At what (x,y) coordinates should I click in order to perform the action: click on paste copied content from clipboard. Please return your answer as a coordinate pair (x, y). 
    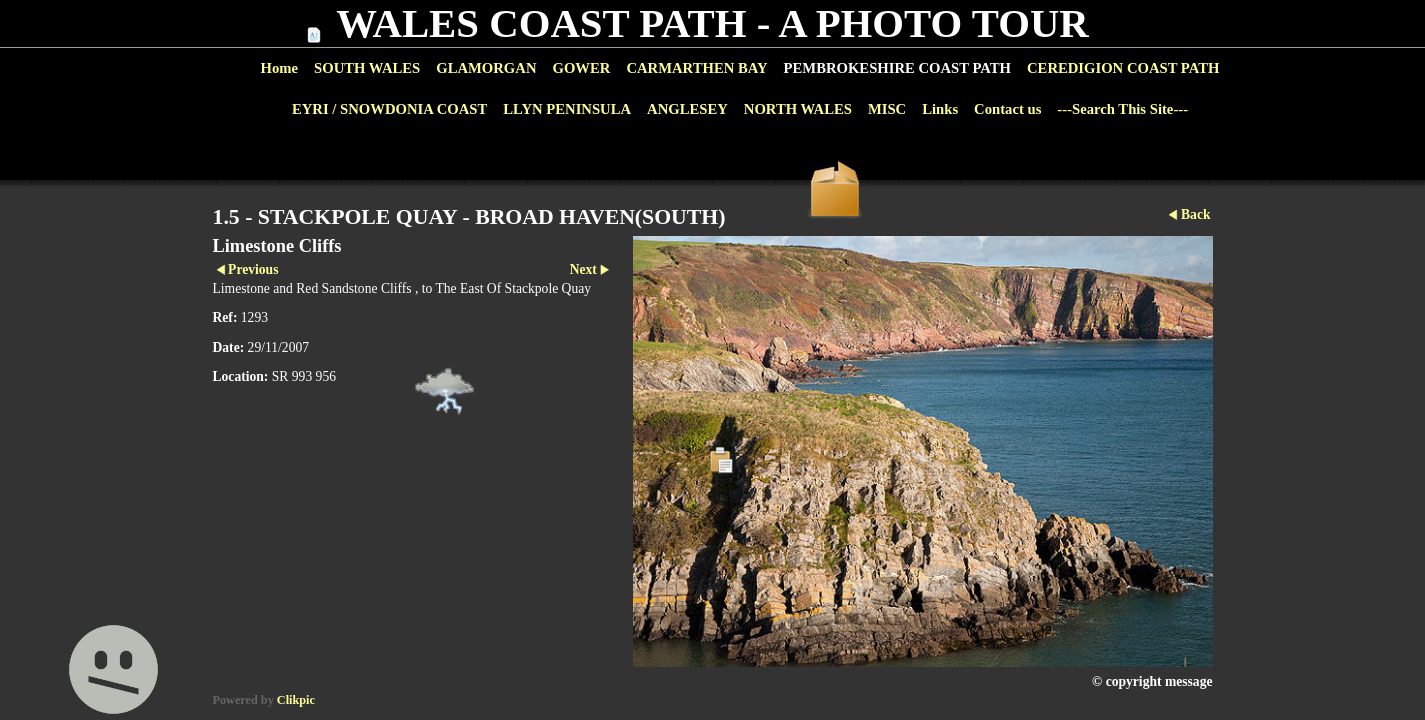
    Looking at the image, I should click on (721, 461).